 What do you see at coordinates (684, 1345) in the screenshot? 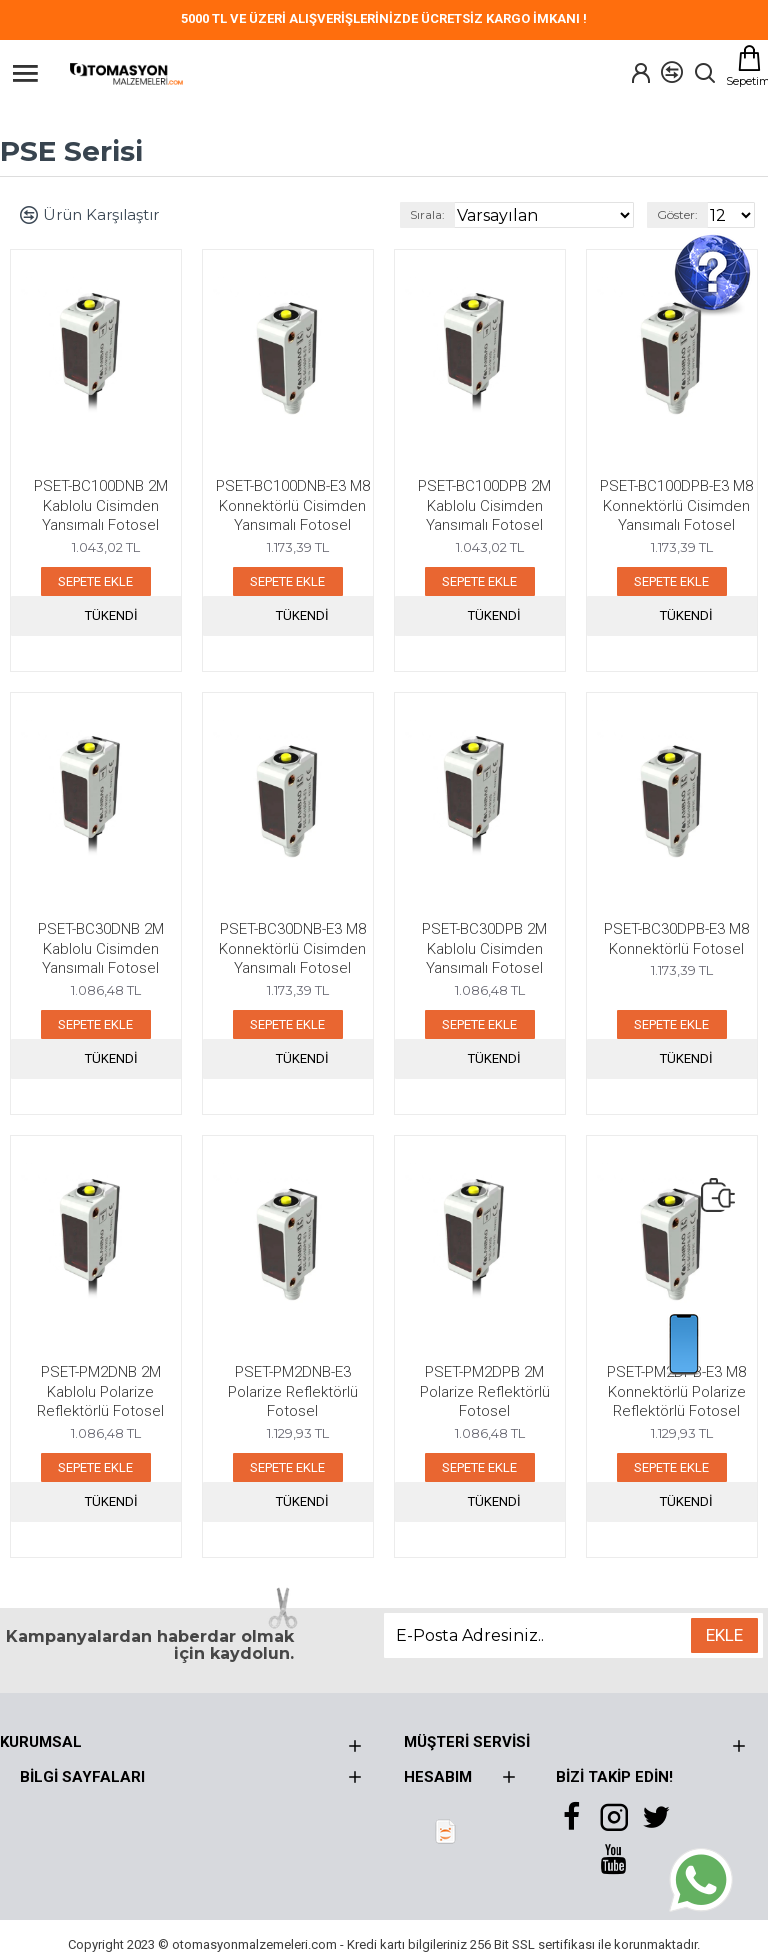
I see `iPhone 12 device icon` at bounding box center [684, 1345].